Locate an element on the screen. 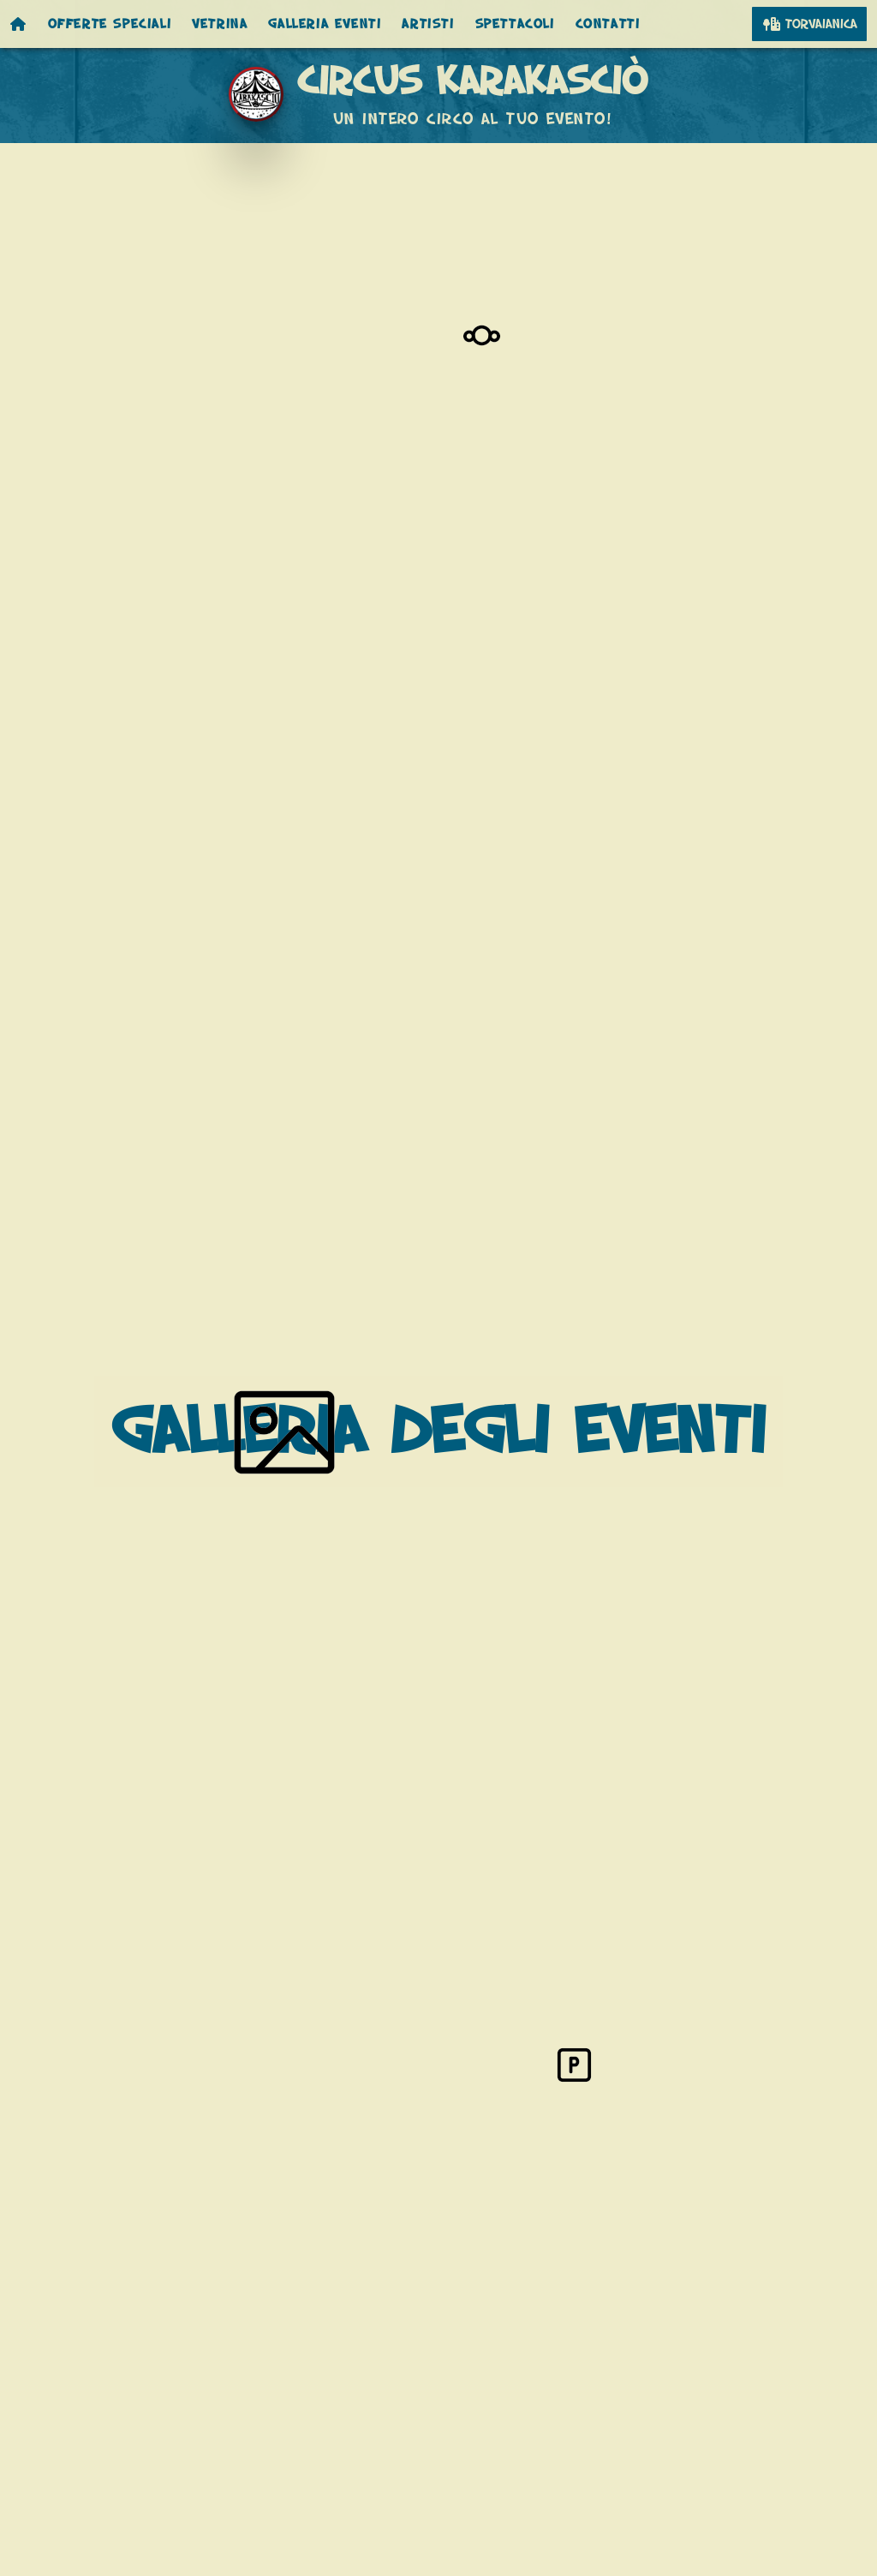  view media file is located at coordinates (284, 1432).